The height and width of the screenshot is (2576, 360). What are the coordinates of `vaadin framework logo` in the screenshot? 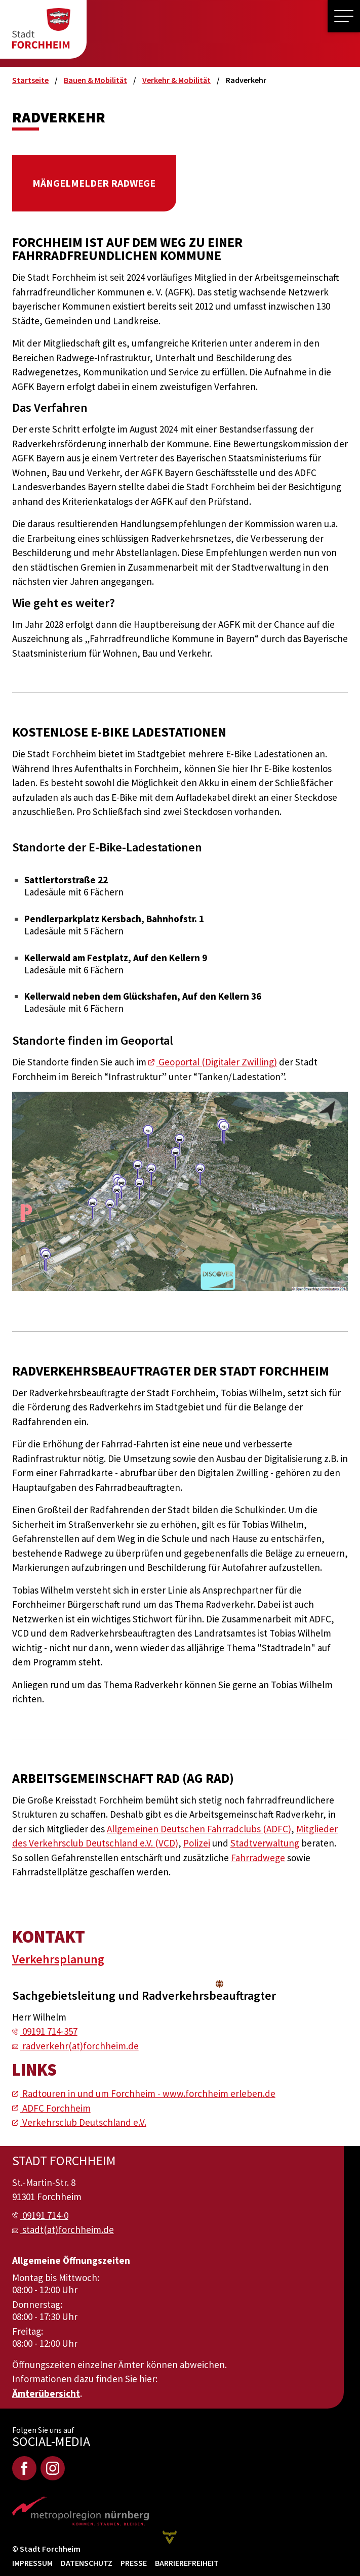 It's located at (170, 2538).